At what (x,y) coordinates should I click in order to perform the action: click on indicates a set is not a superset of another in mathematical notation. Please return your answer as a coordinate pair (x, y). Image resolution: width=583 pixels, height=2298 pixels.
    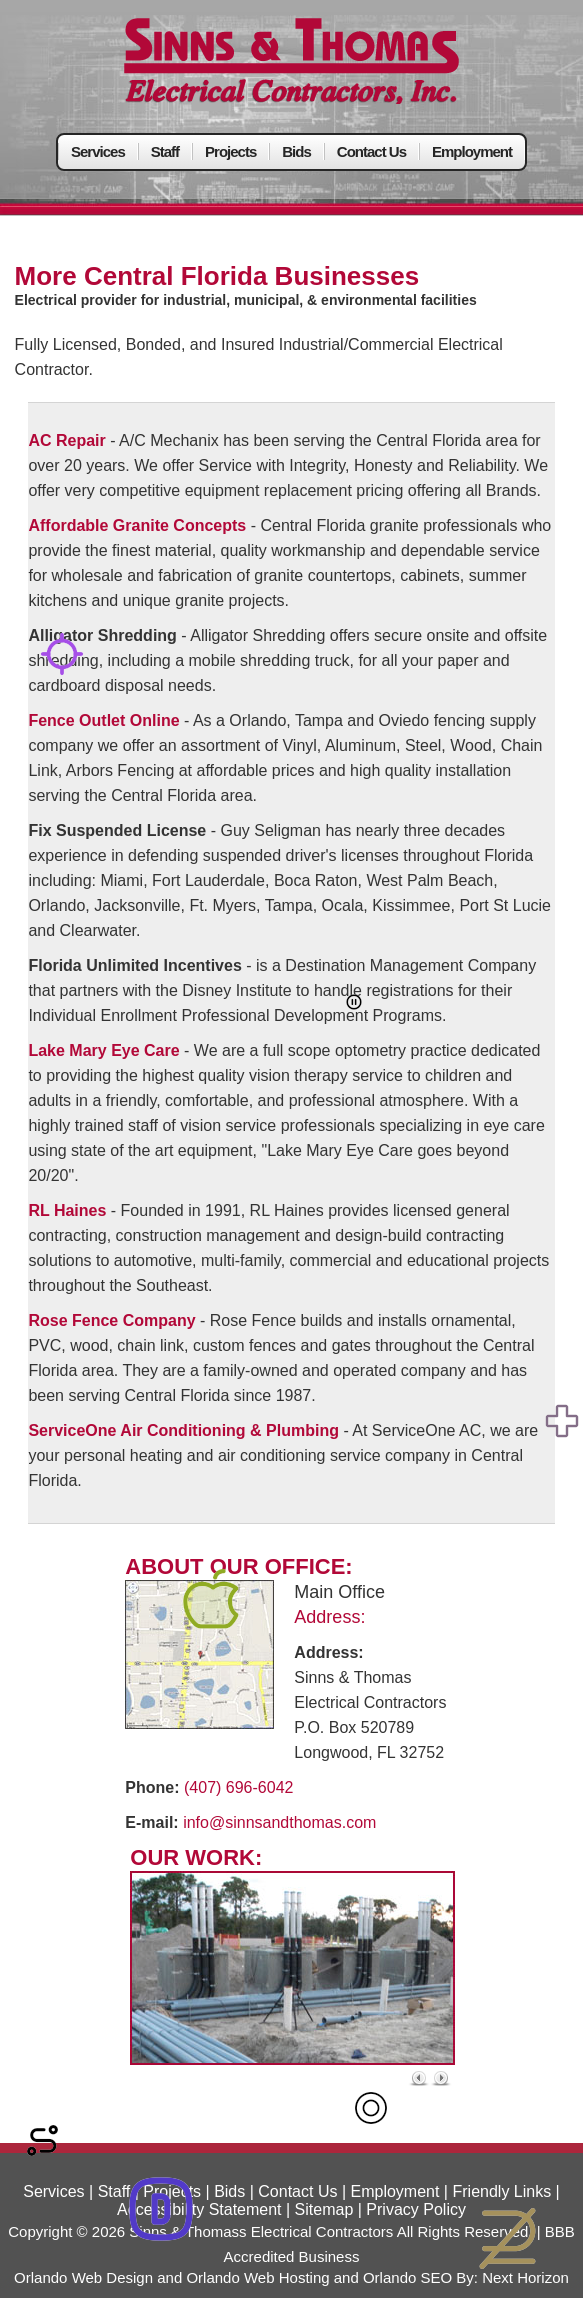
    Looking at the image, I should click on (507, 2238).